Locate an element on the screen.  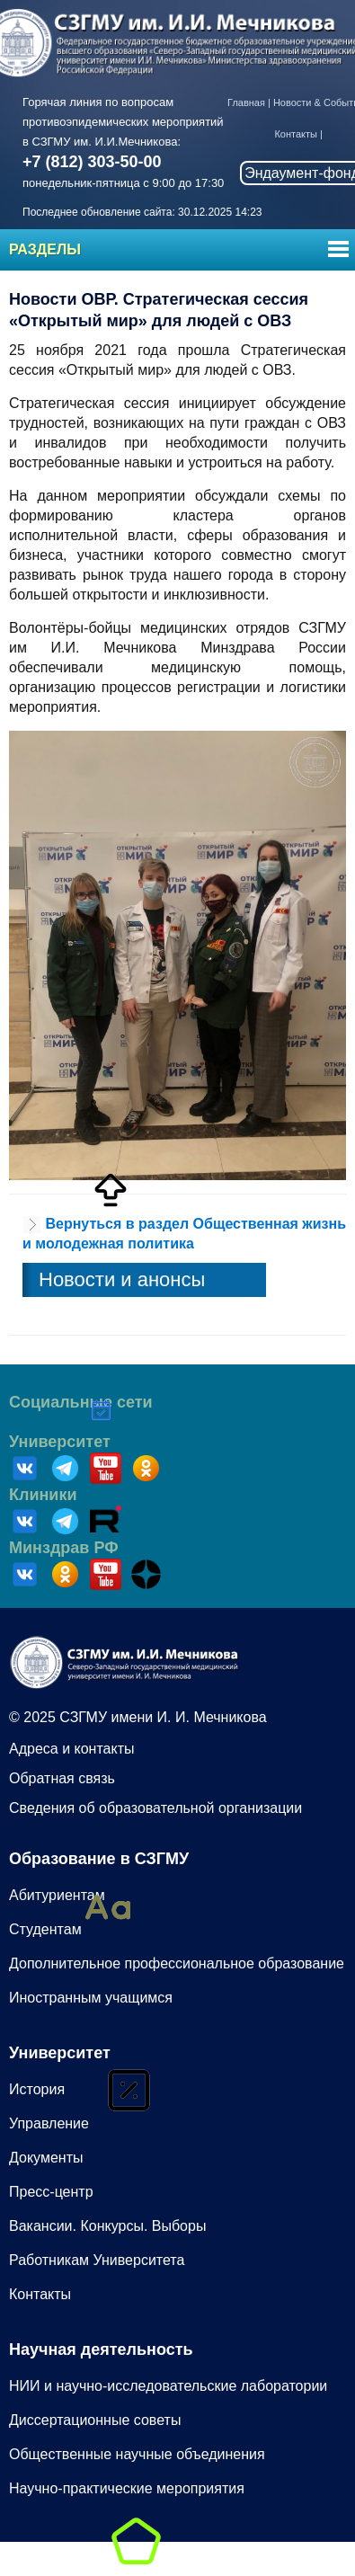
select pentagon shape tool is located at coordinates (136, 2542).